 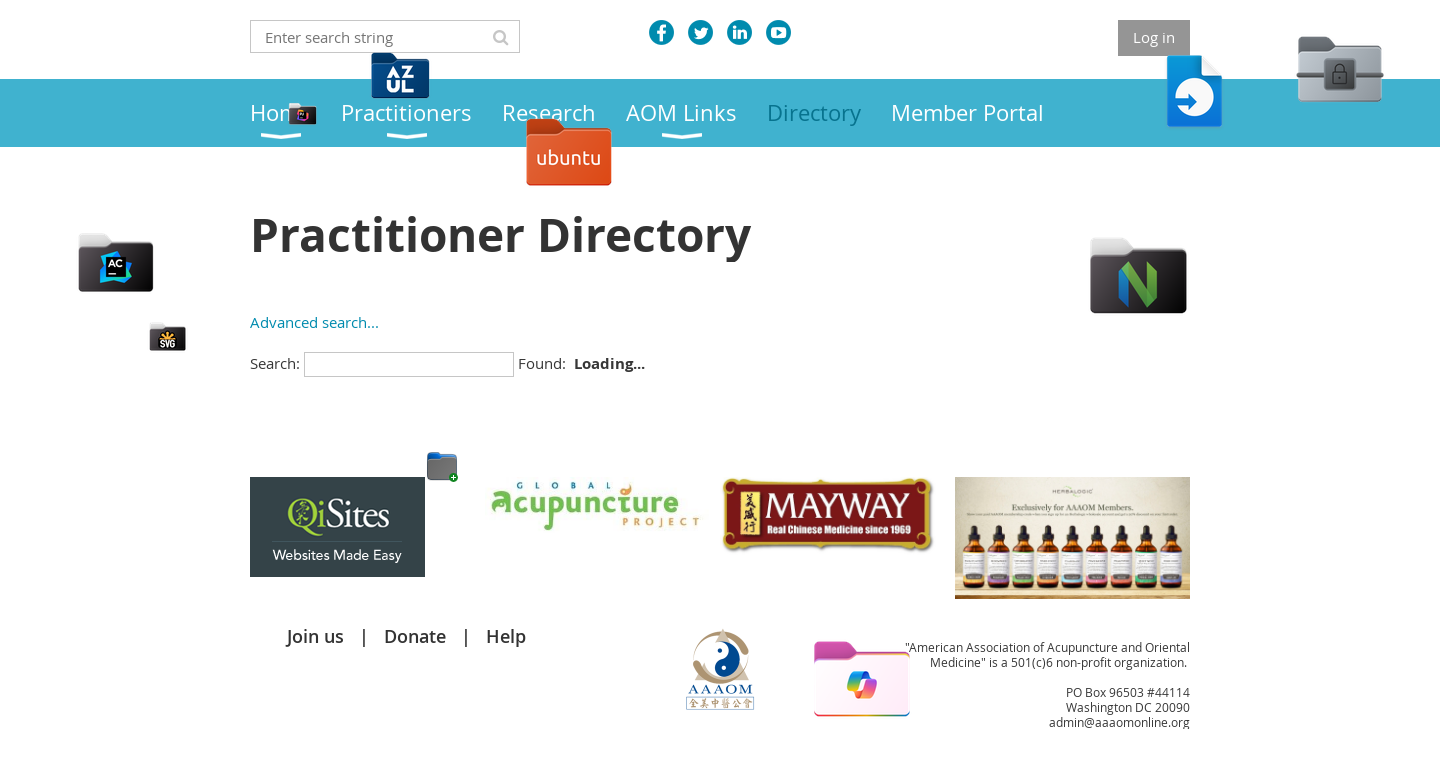 I want to click on open ubuntu-related files folder, so click(x=568, y=154).